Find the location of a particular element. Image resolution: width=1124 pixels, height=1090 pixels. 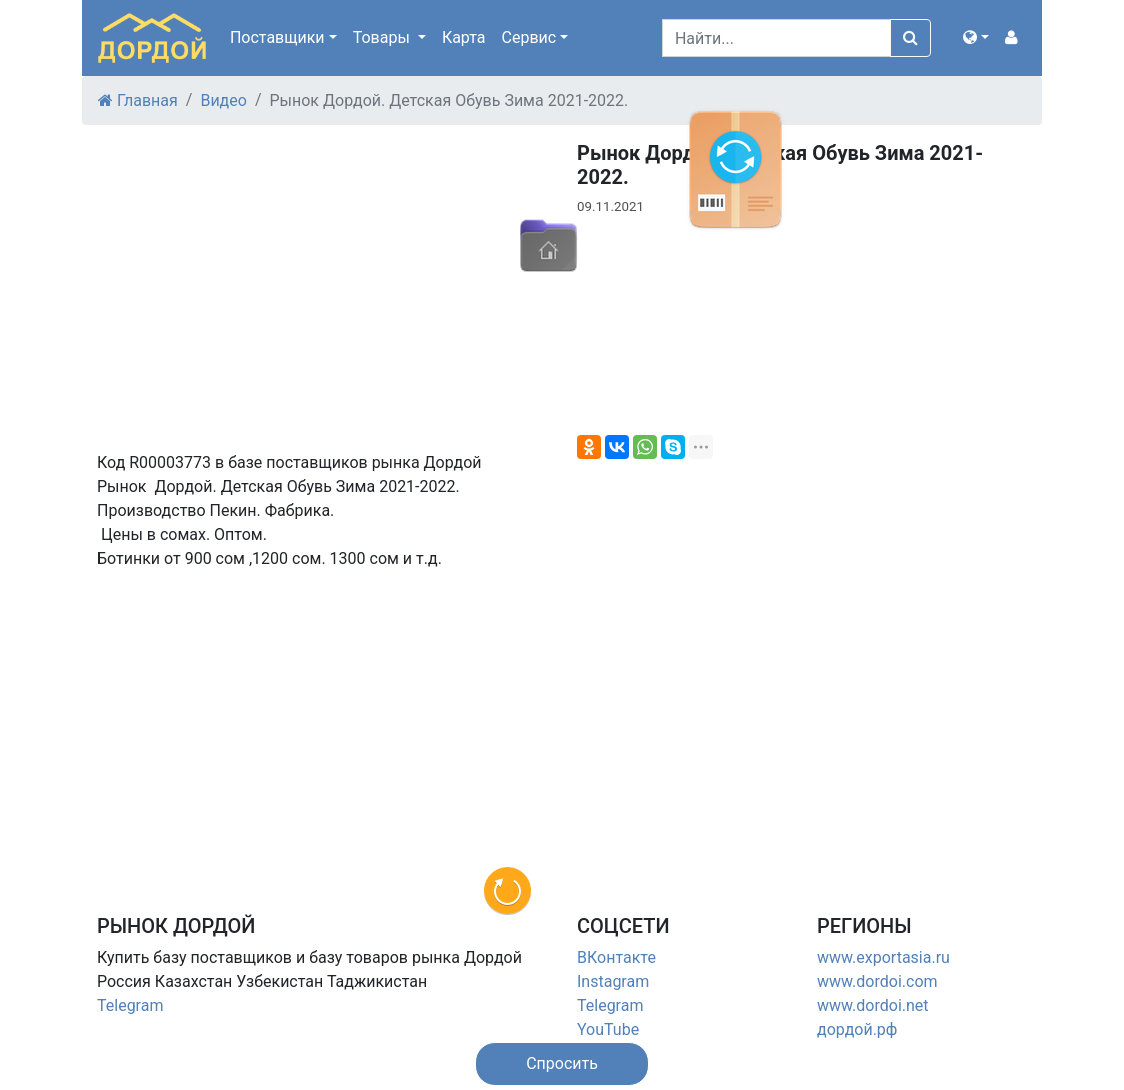

restart the system is located at coordinates (508, 891).